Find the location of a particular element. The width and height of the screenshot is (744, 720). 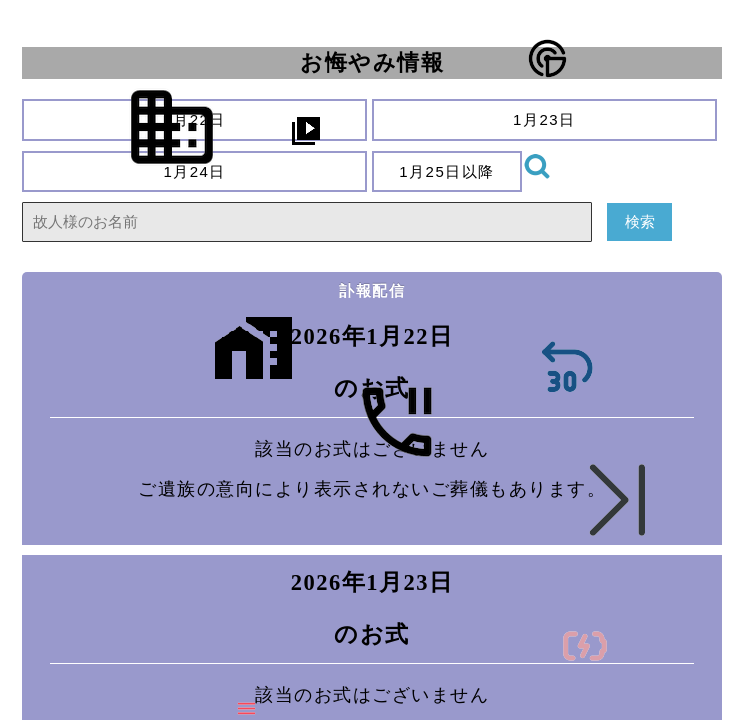

scan nearby devices or networks is located at coordinates (547, 58).